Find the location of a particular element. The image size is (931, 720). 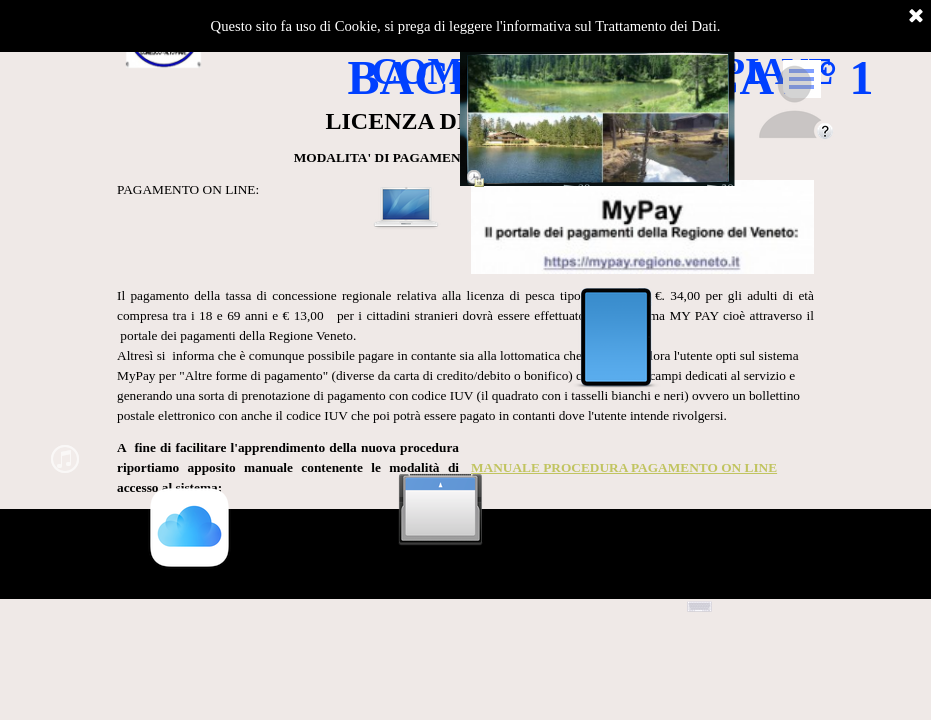

open iCloud+ settings and subscription management is located at coordinates (189, 527).